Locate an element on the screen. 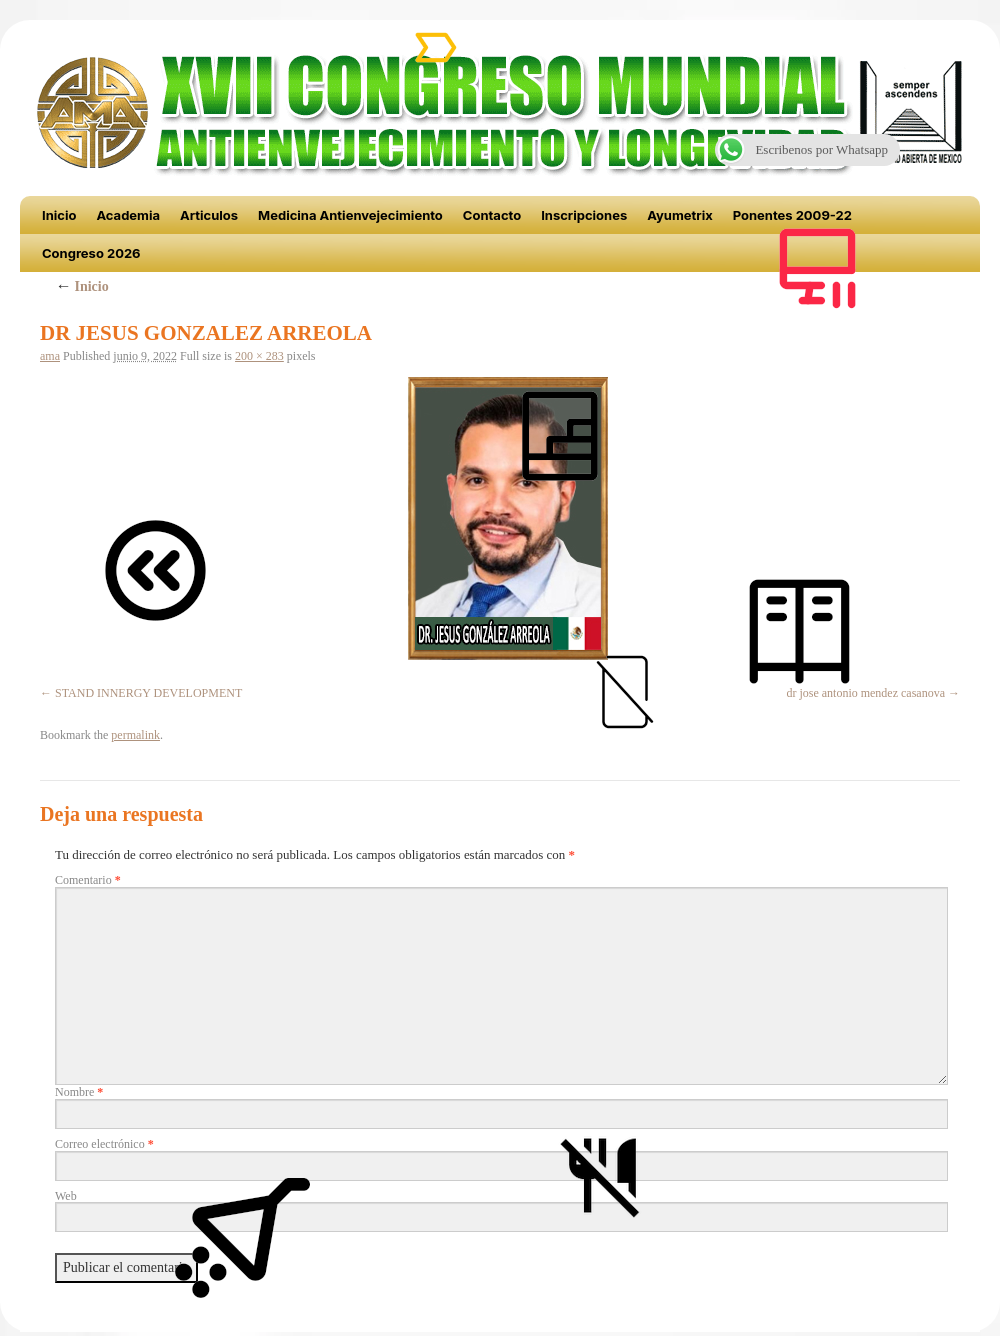  add a tag or label to an item is located at coordinates (434, 47).